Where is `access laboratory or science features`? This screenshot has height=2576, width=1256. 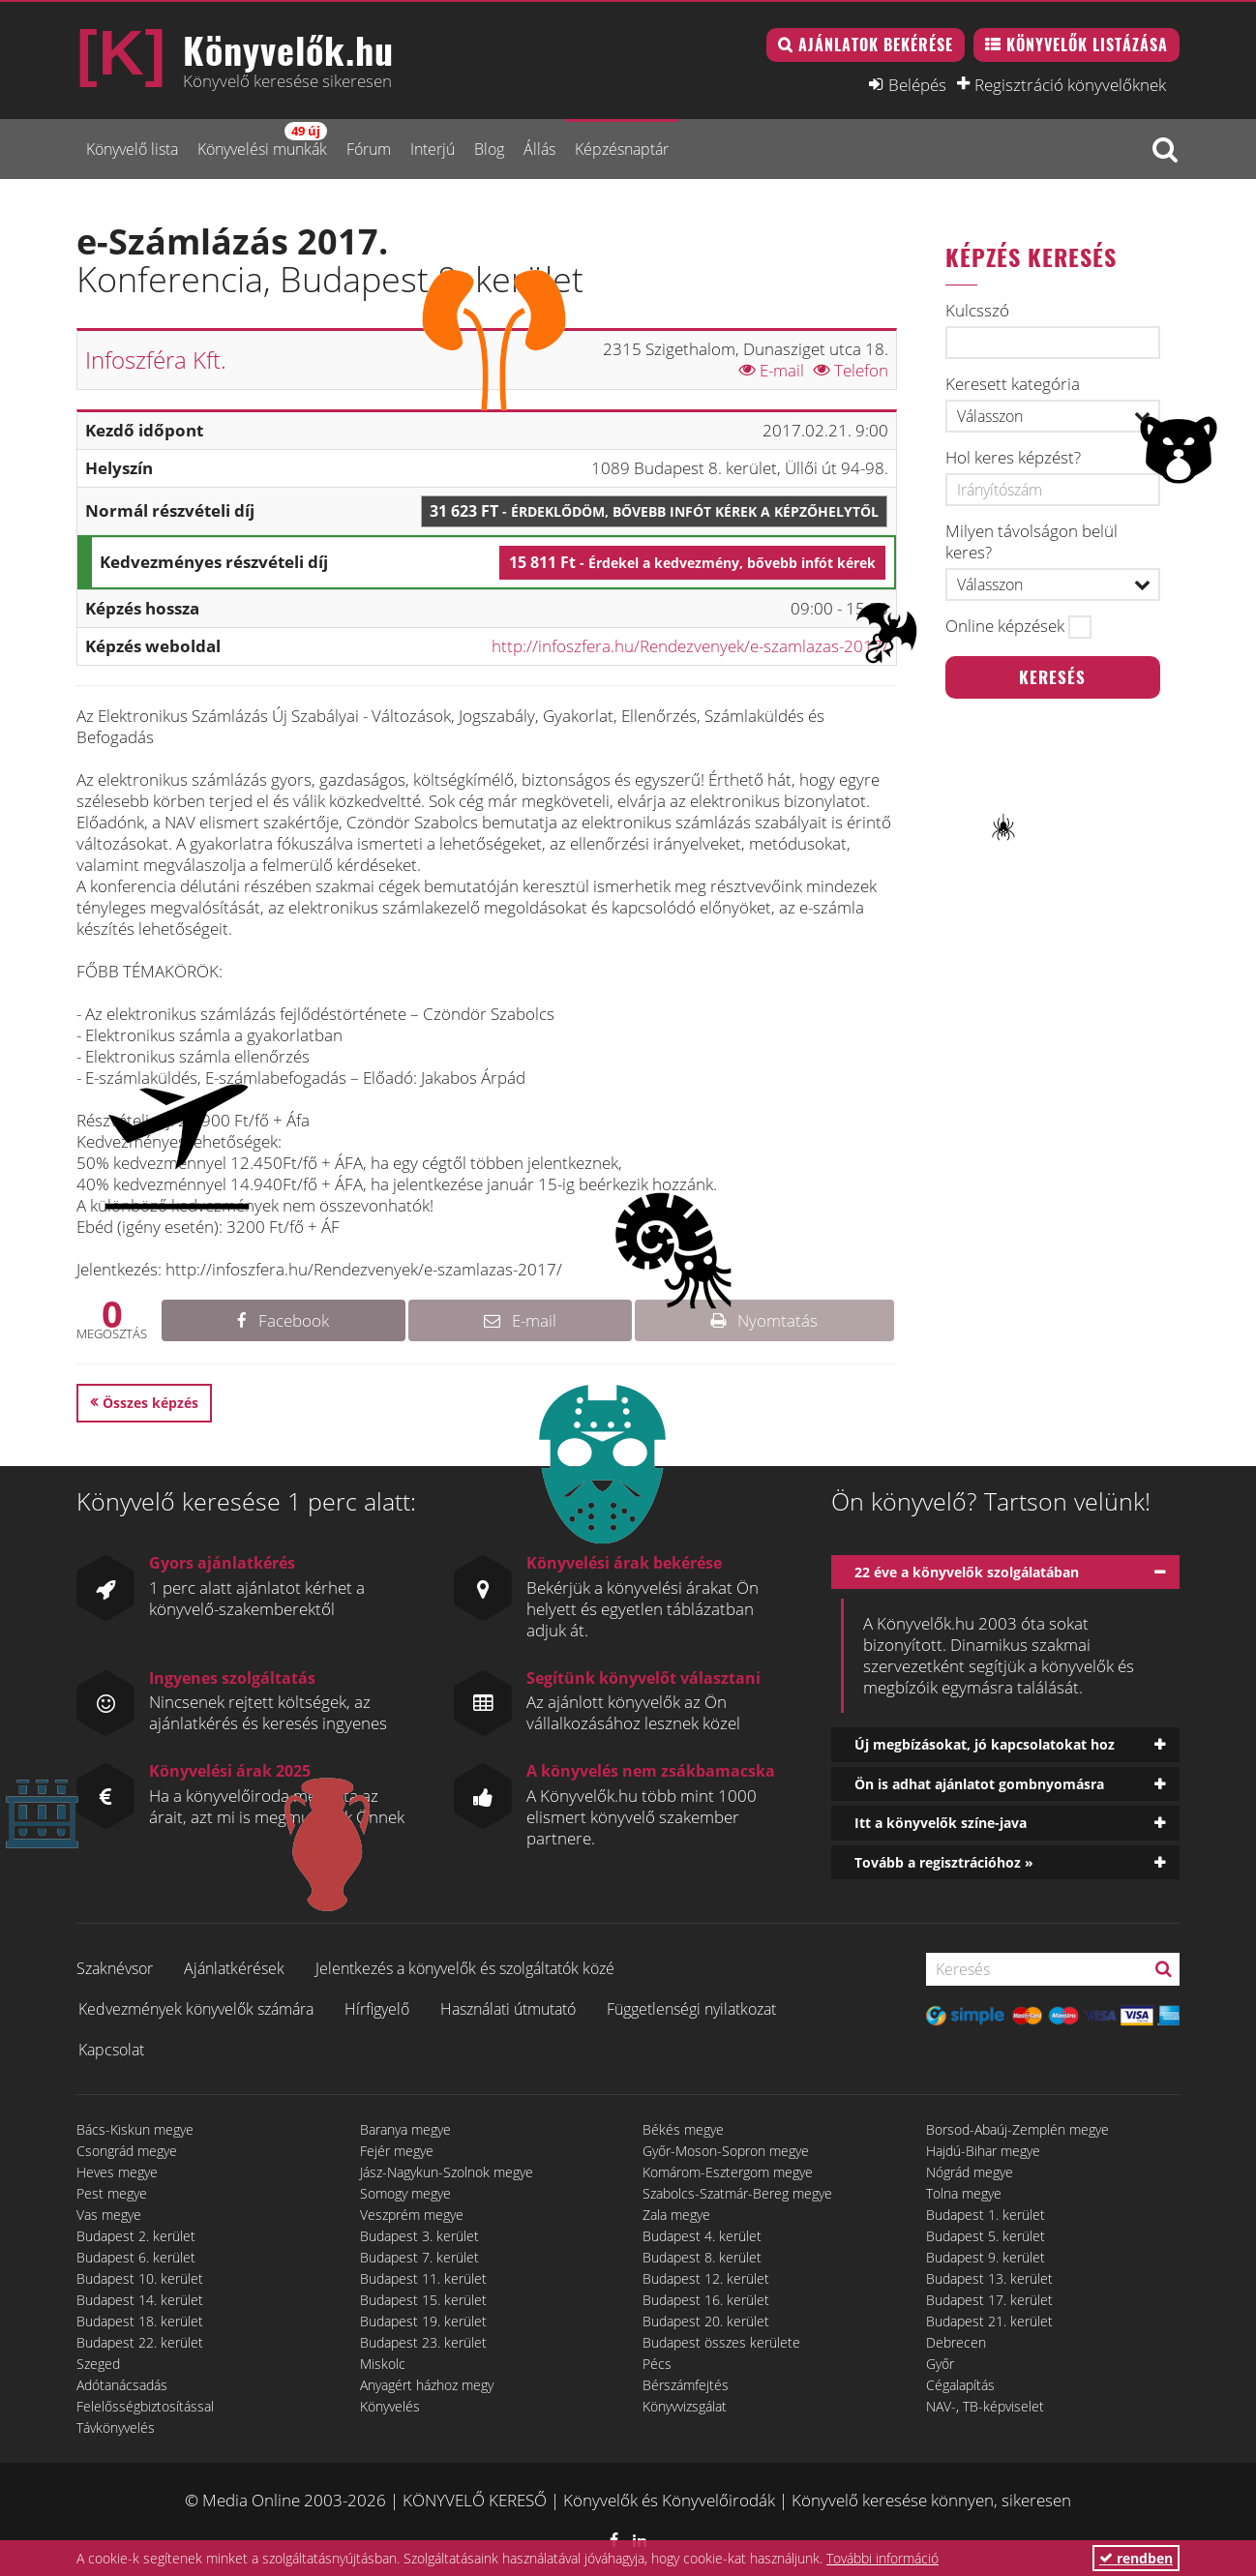 access laboratory or science features is located at coordinates (42, 1812).